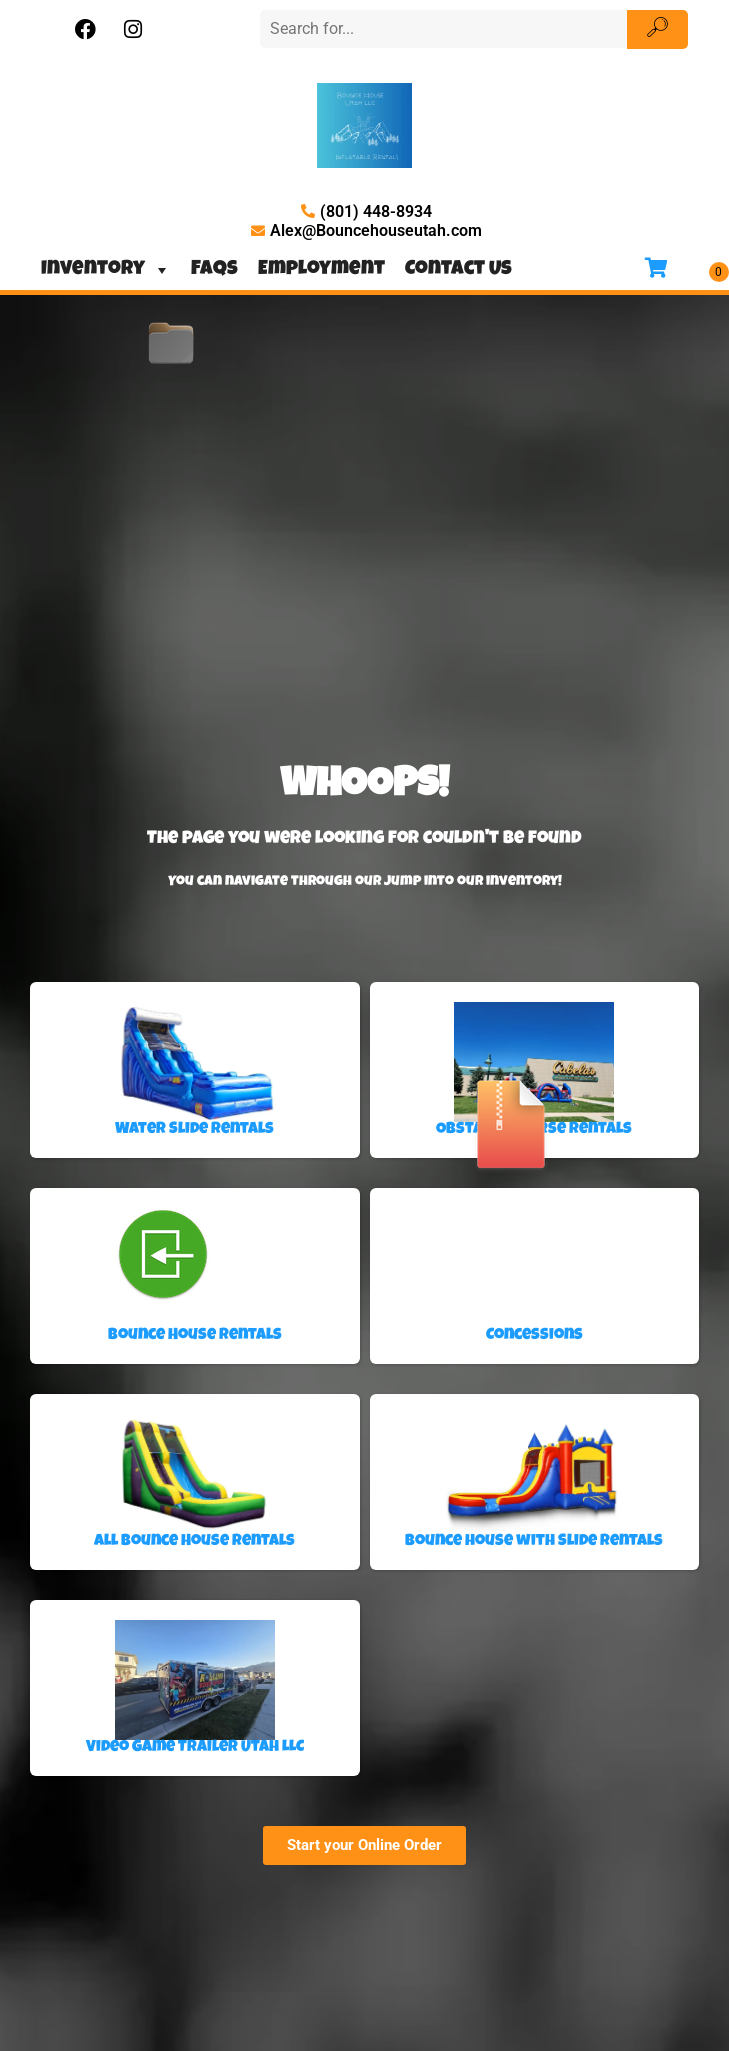 The height and width of the screenshot is (2051, 729). I want to click on log out of the current user session, so click(163, 1254).